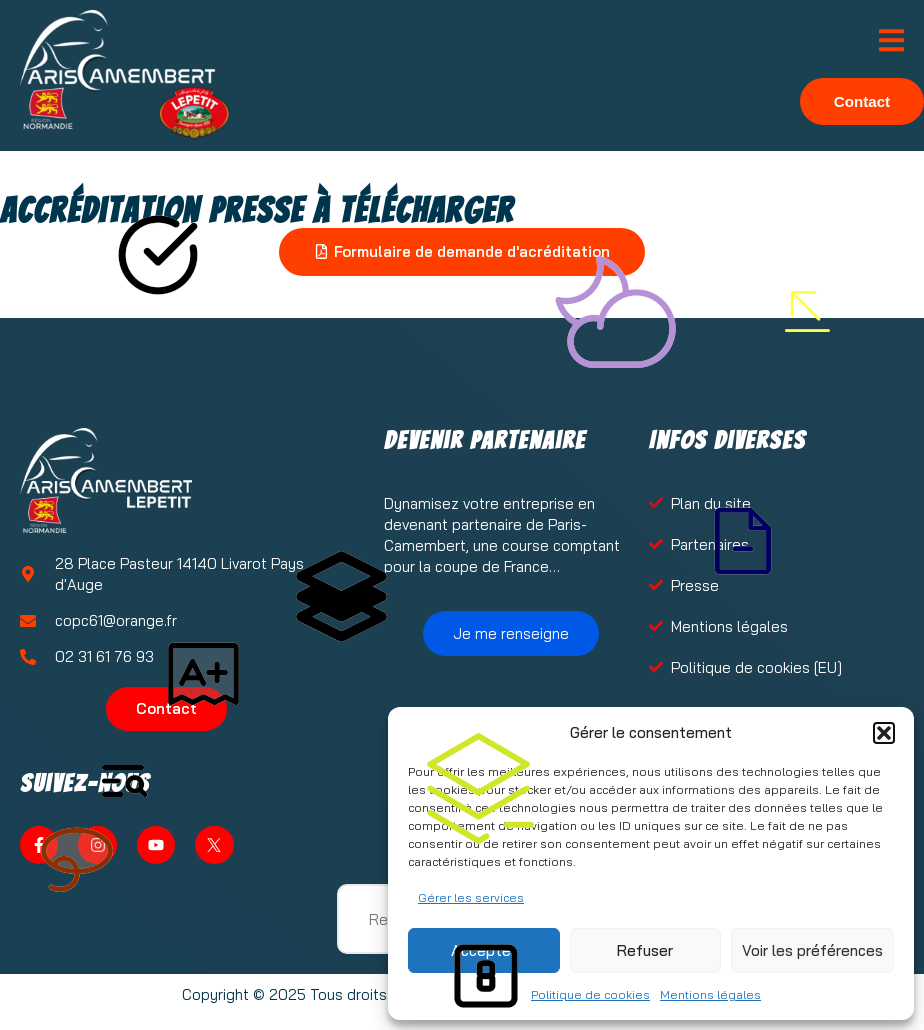 Image resolution: width=924 pixels, height=1030 pixels. What do you see at coordinates (203, 672) in the screenshot?
I see `view exam results or grades` at bounding box center [203, 672].